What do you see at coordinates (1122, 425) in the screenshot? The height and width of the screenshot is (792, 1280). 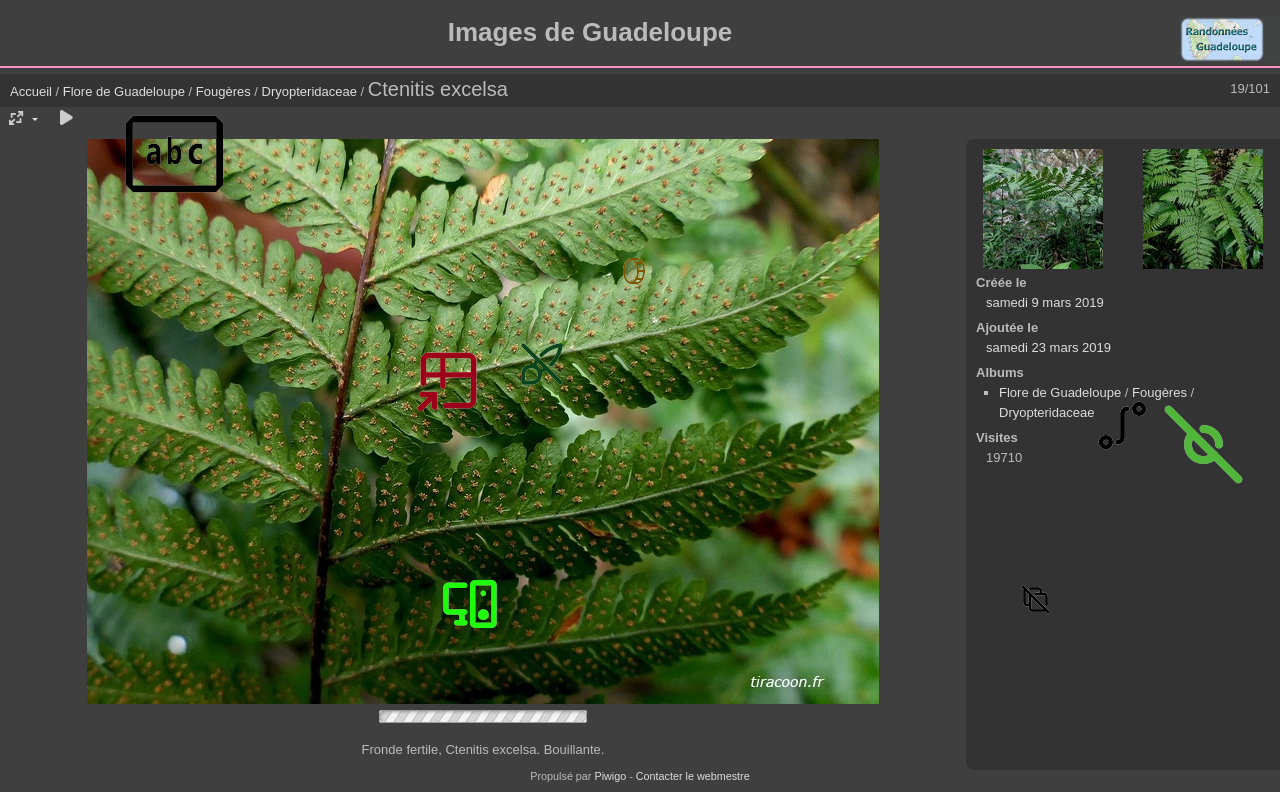 I see `view route between two points` at bounding box center [1122, 425].